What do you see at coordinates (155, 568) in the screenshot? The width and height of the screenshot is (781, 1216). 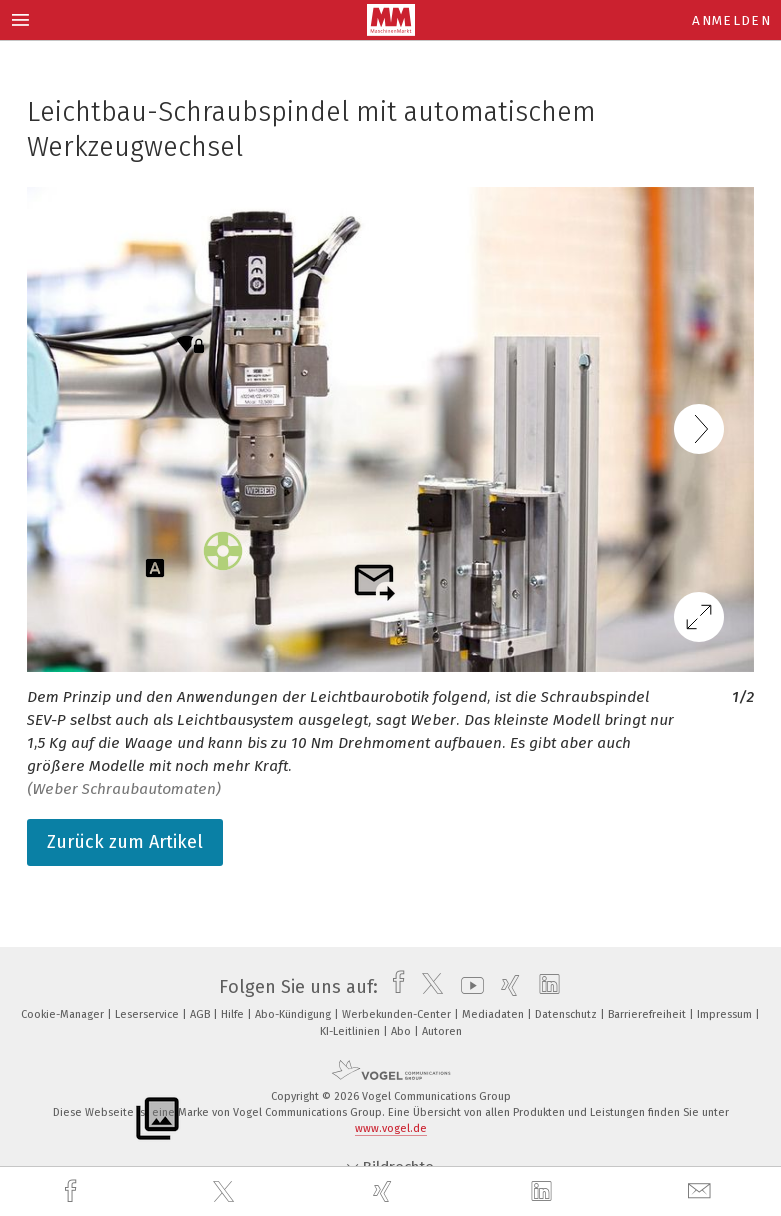 I see `download or install a new font` at bounding box center [155, 568].